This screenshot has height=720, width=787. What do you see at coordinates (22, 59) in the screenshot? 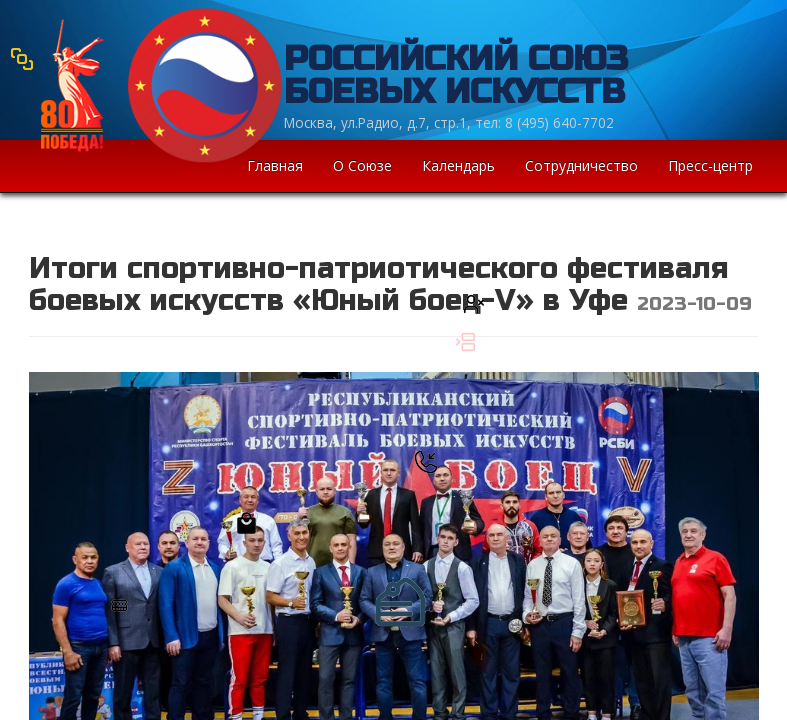
I see `bring selected layer to front` at bounding box center [22, 59].